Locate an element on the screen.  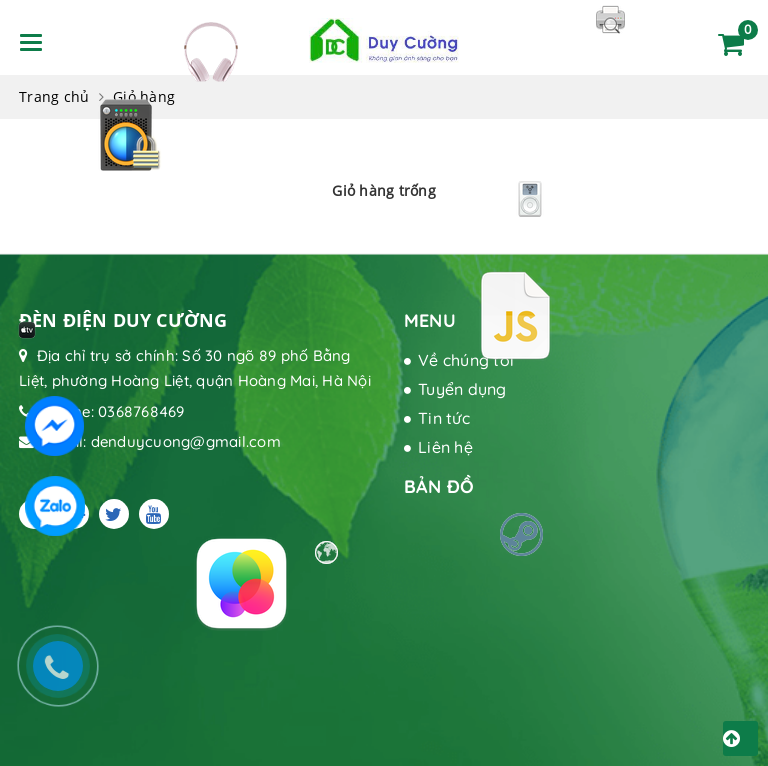
open the apple tv app is located at coordinates (27, 330).